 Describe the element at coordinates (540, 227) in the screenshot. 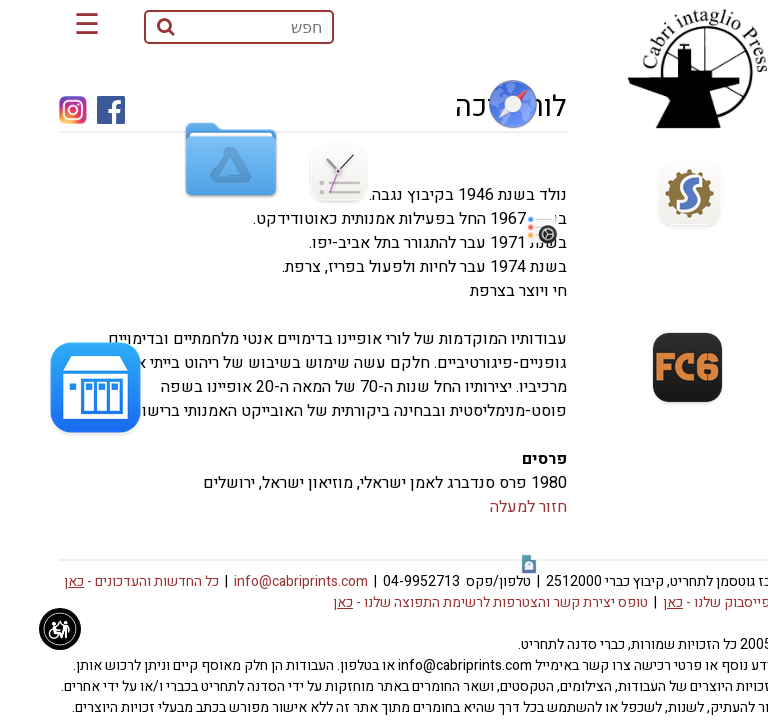

I see `open menu editor application` at that location.